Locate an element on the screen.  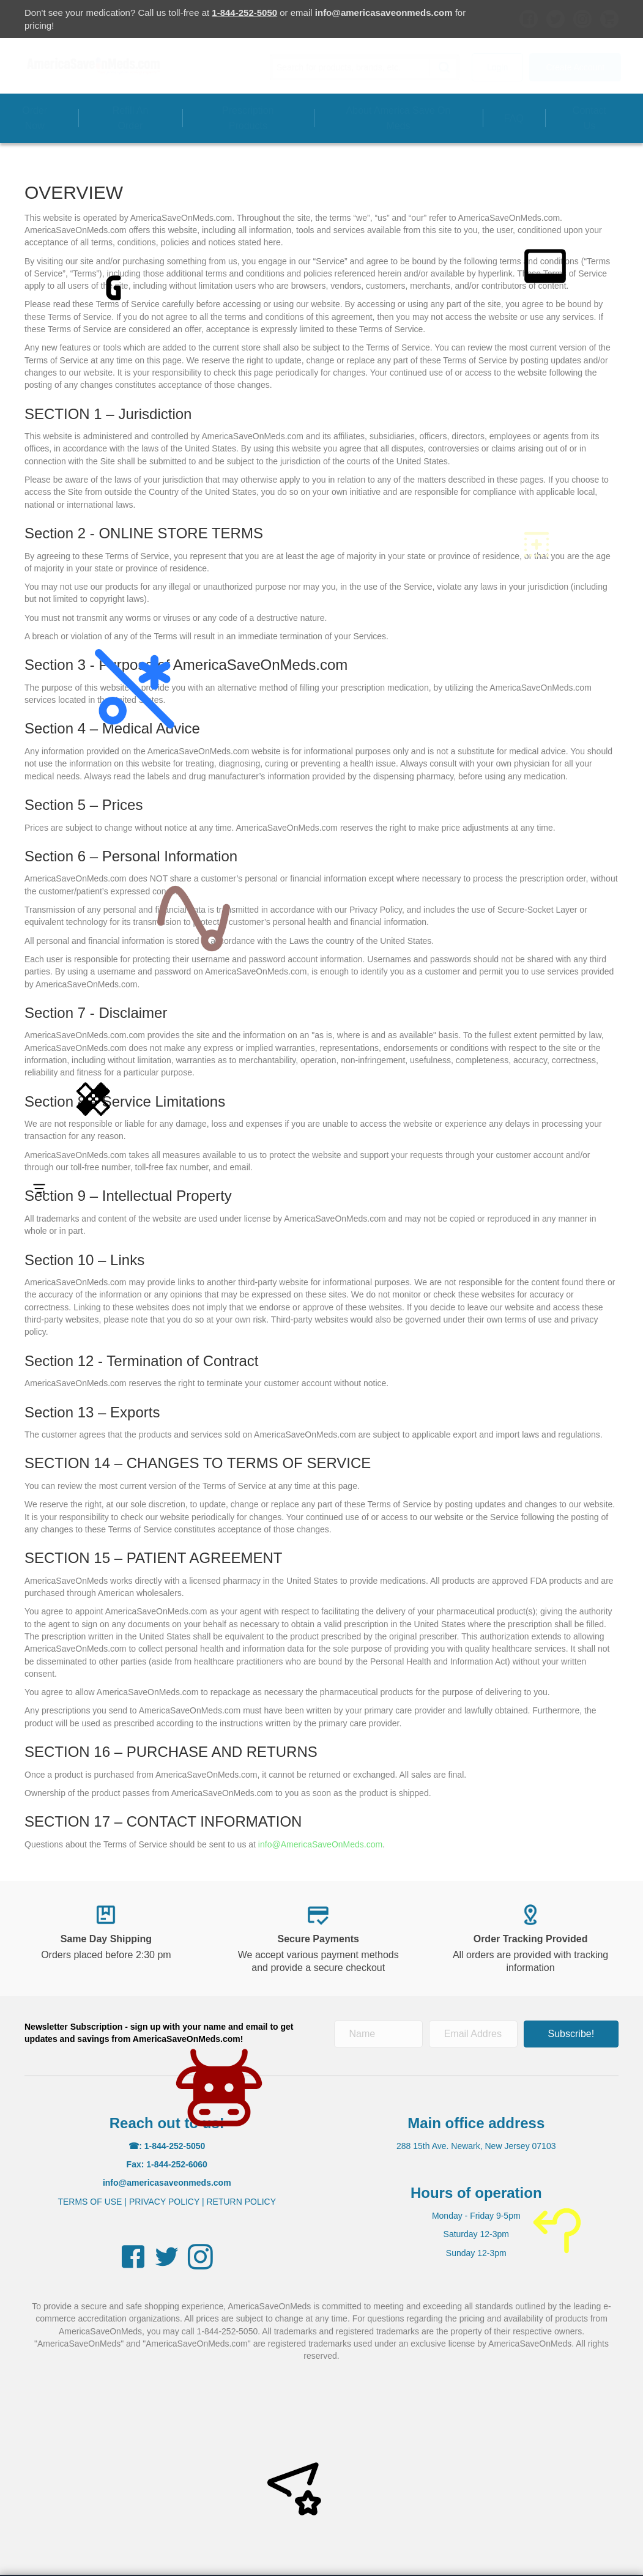
add a top border to selected element is located at coordinates (537, 544).